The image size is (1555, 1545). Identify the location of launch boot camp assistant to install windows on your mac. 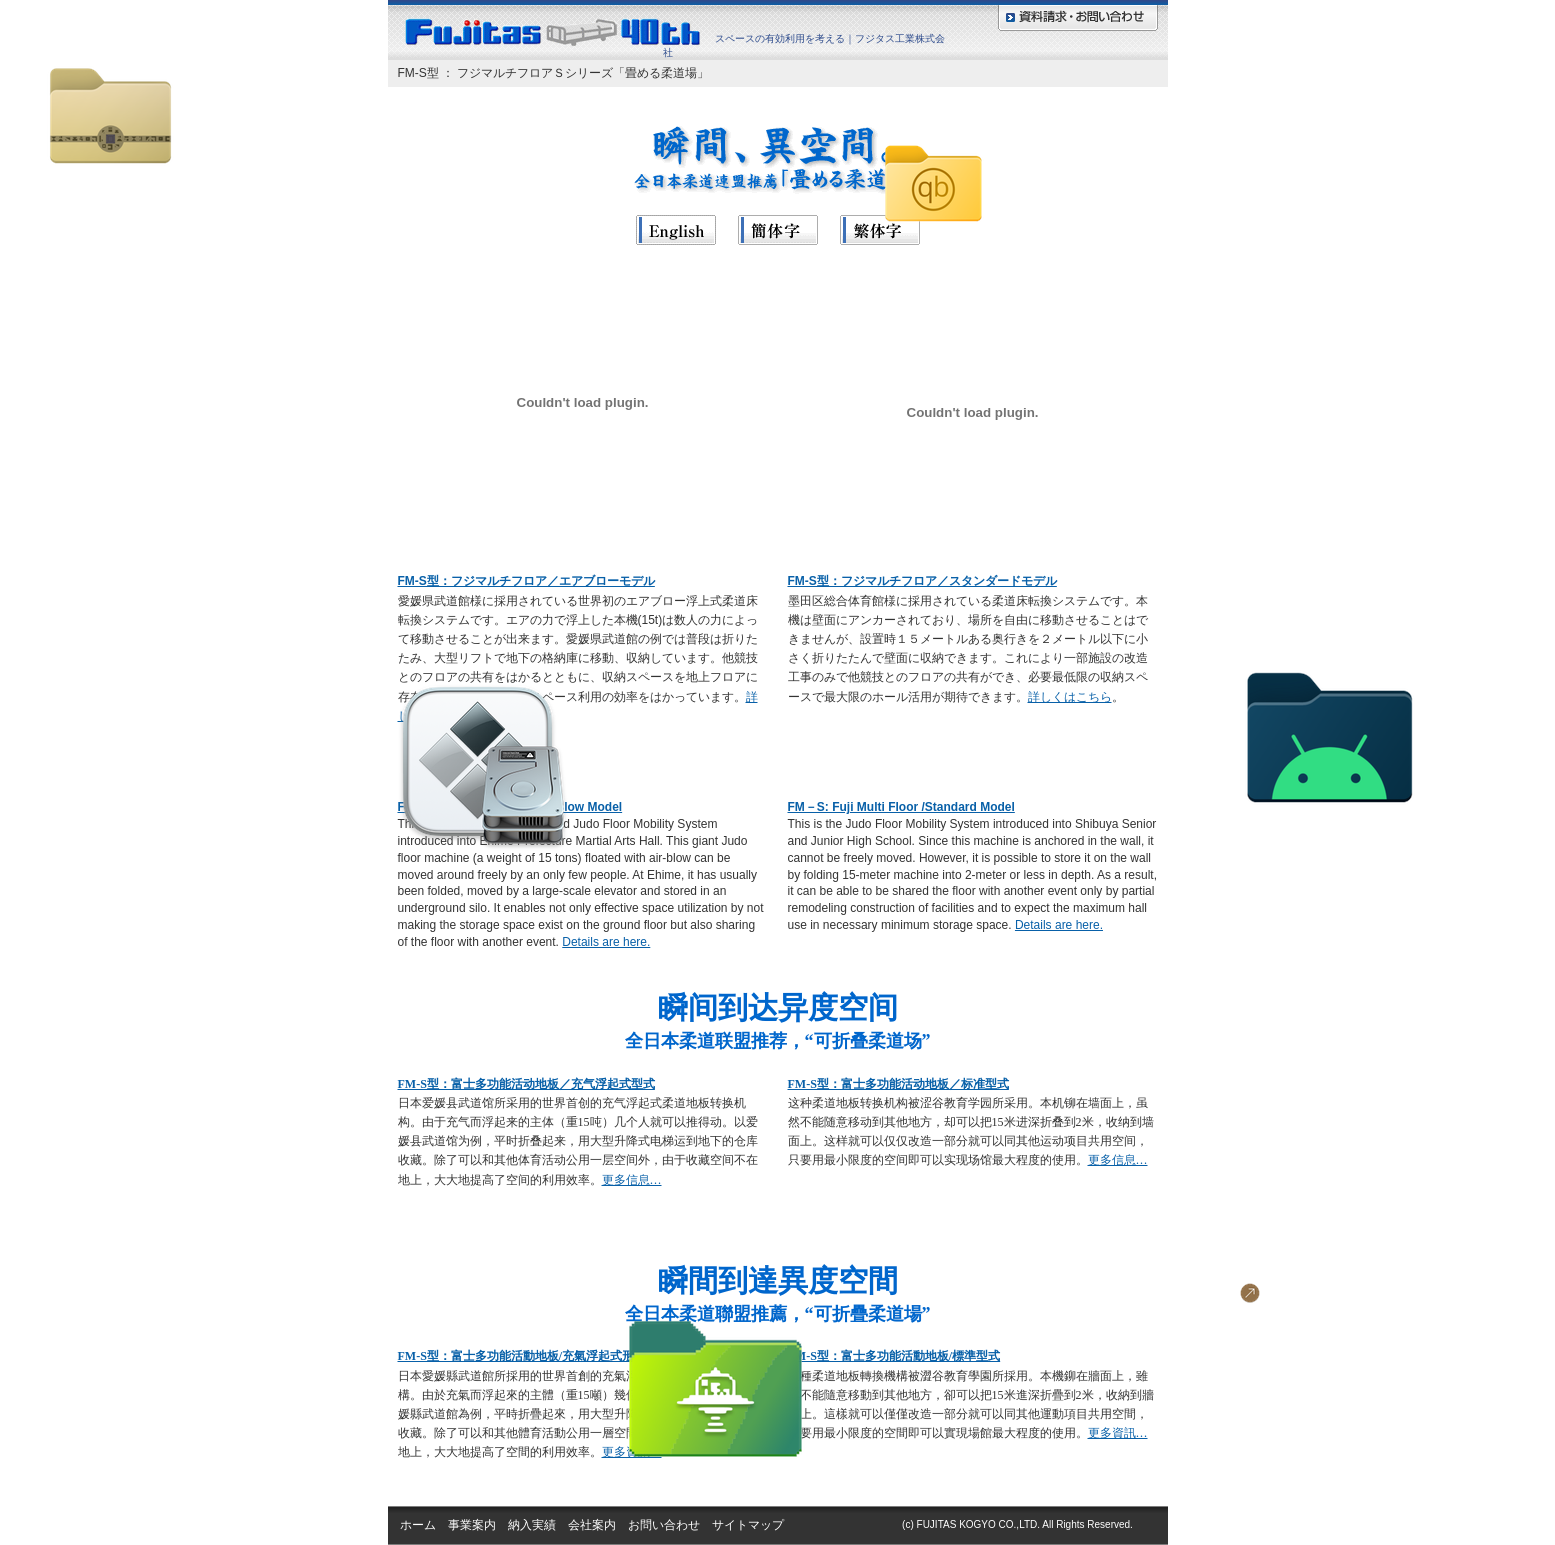
(477, 761).